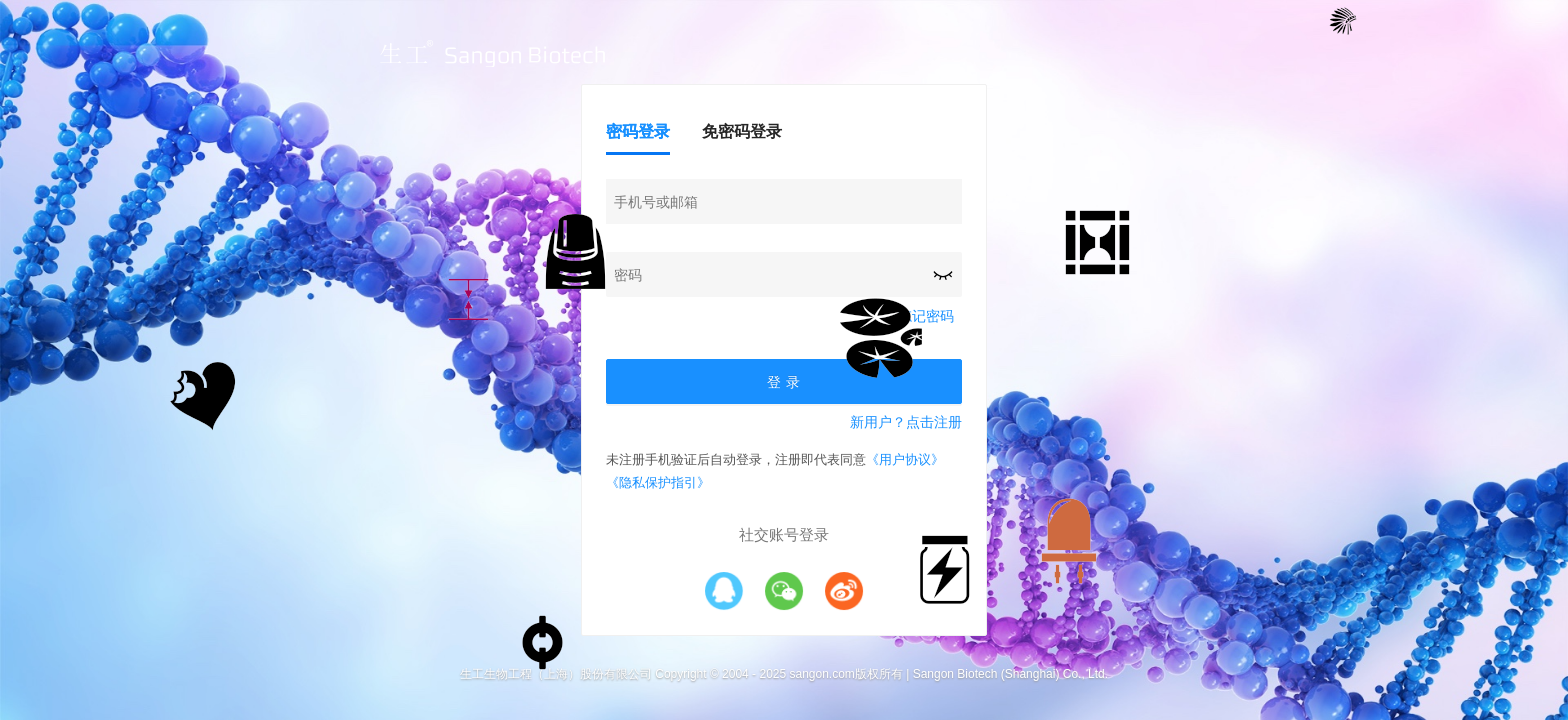 The width and height of the screenshot is (1568, 720). I want to click on loading or processing in progress, so click(1097, 242).